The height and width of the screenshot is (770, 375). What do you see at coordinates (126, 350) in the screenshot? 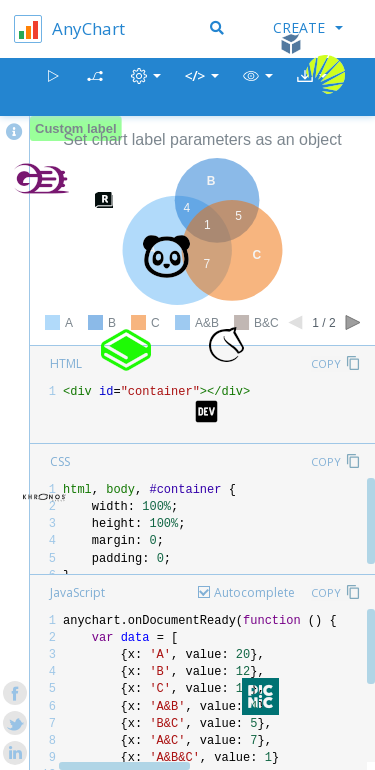
I see `stackbit logo` at bounding box center [126, 350].